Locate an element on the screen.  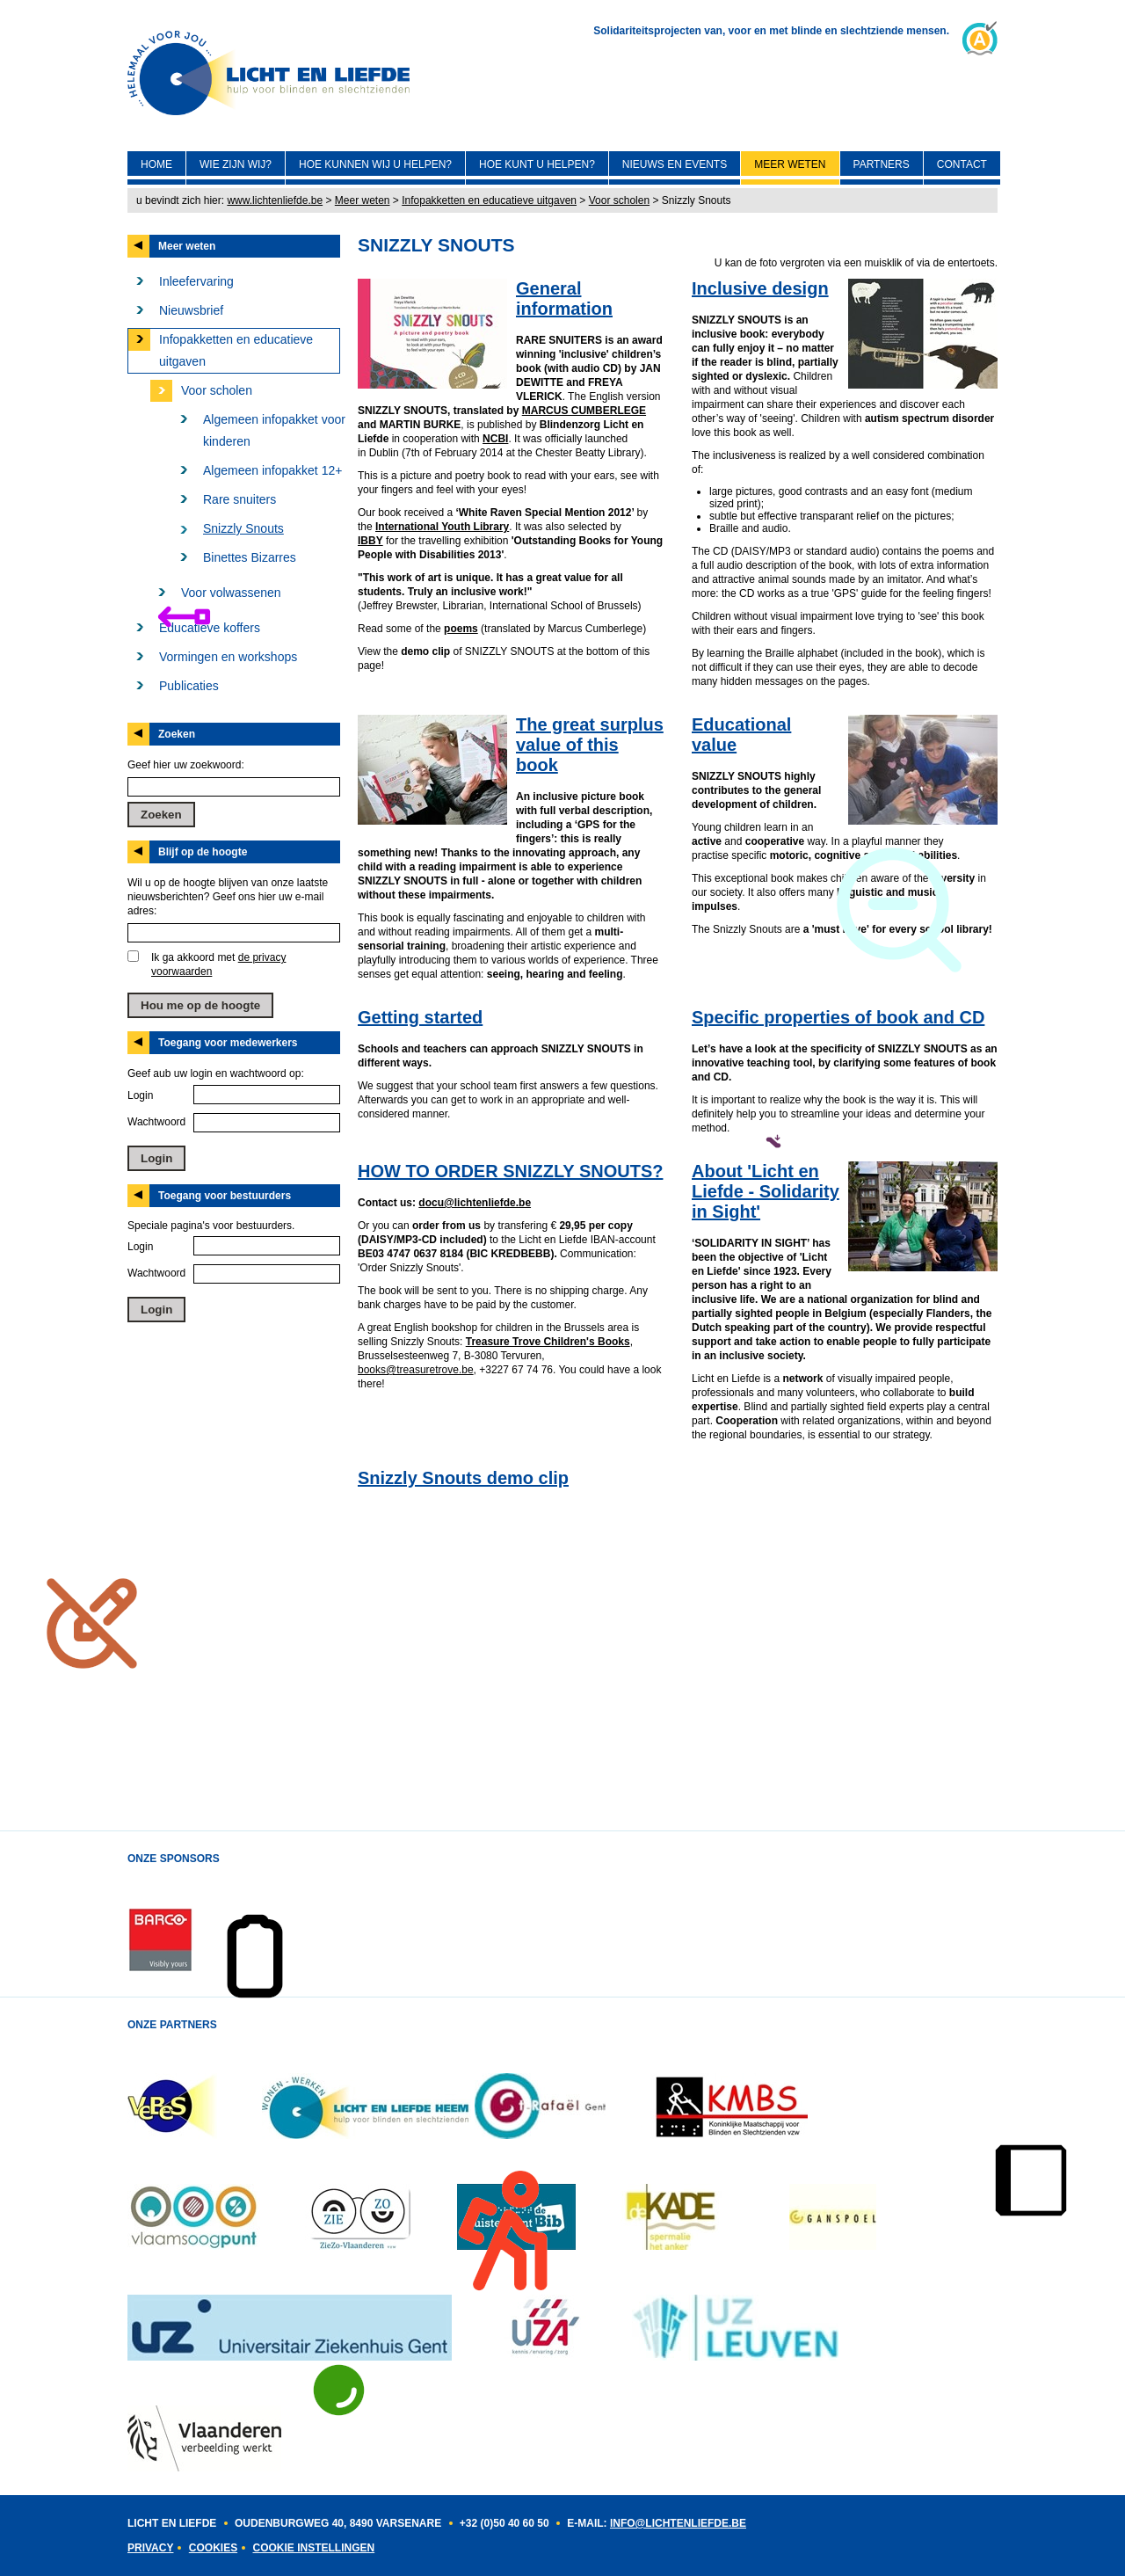
editing is disabled or unavailable is located at coordinates (91, 1623).